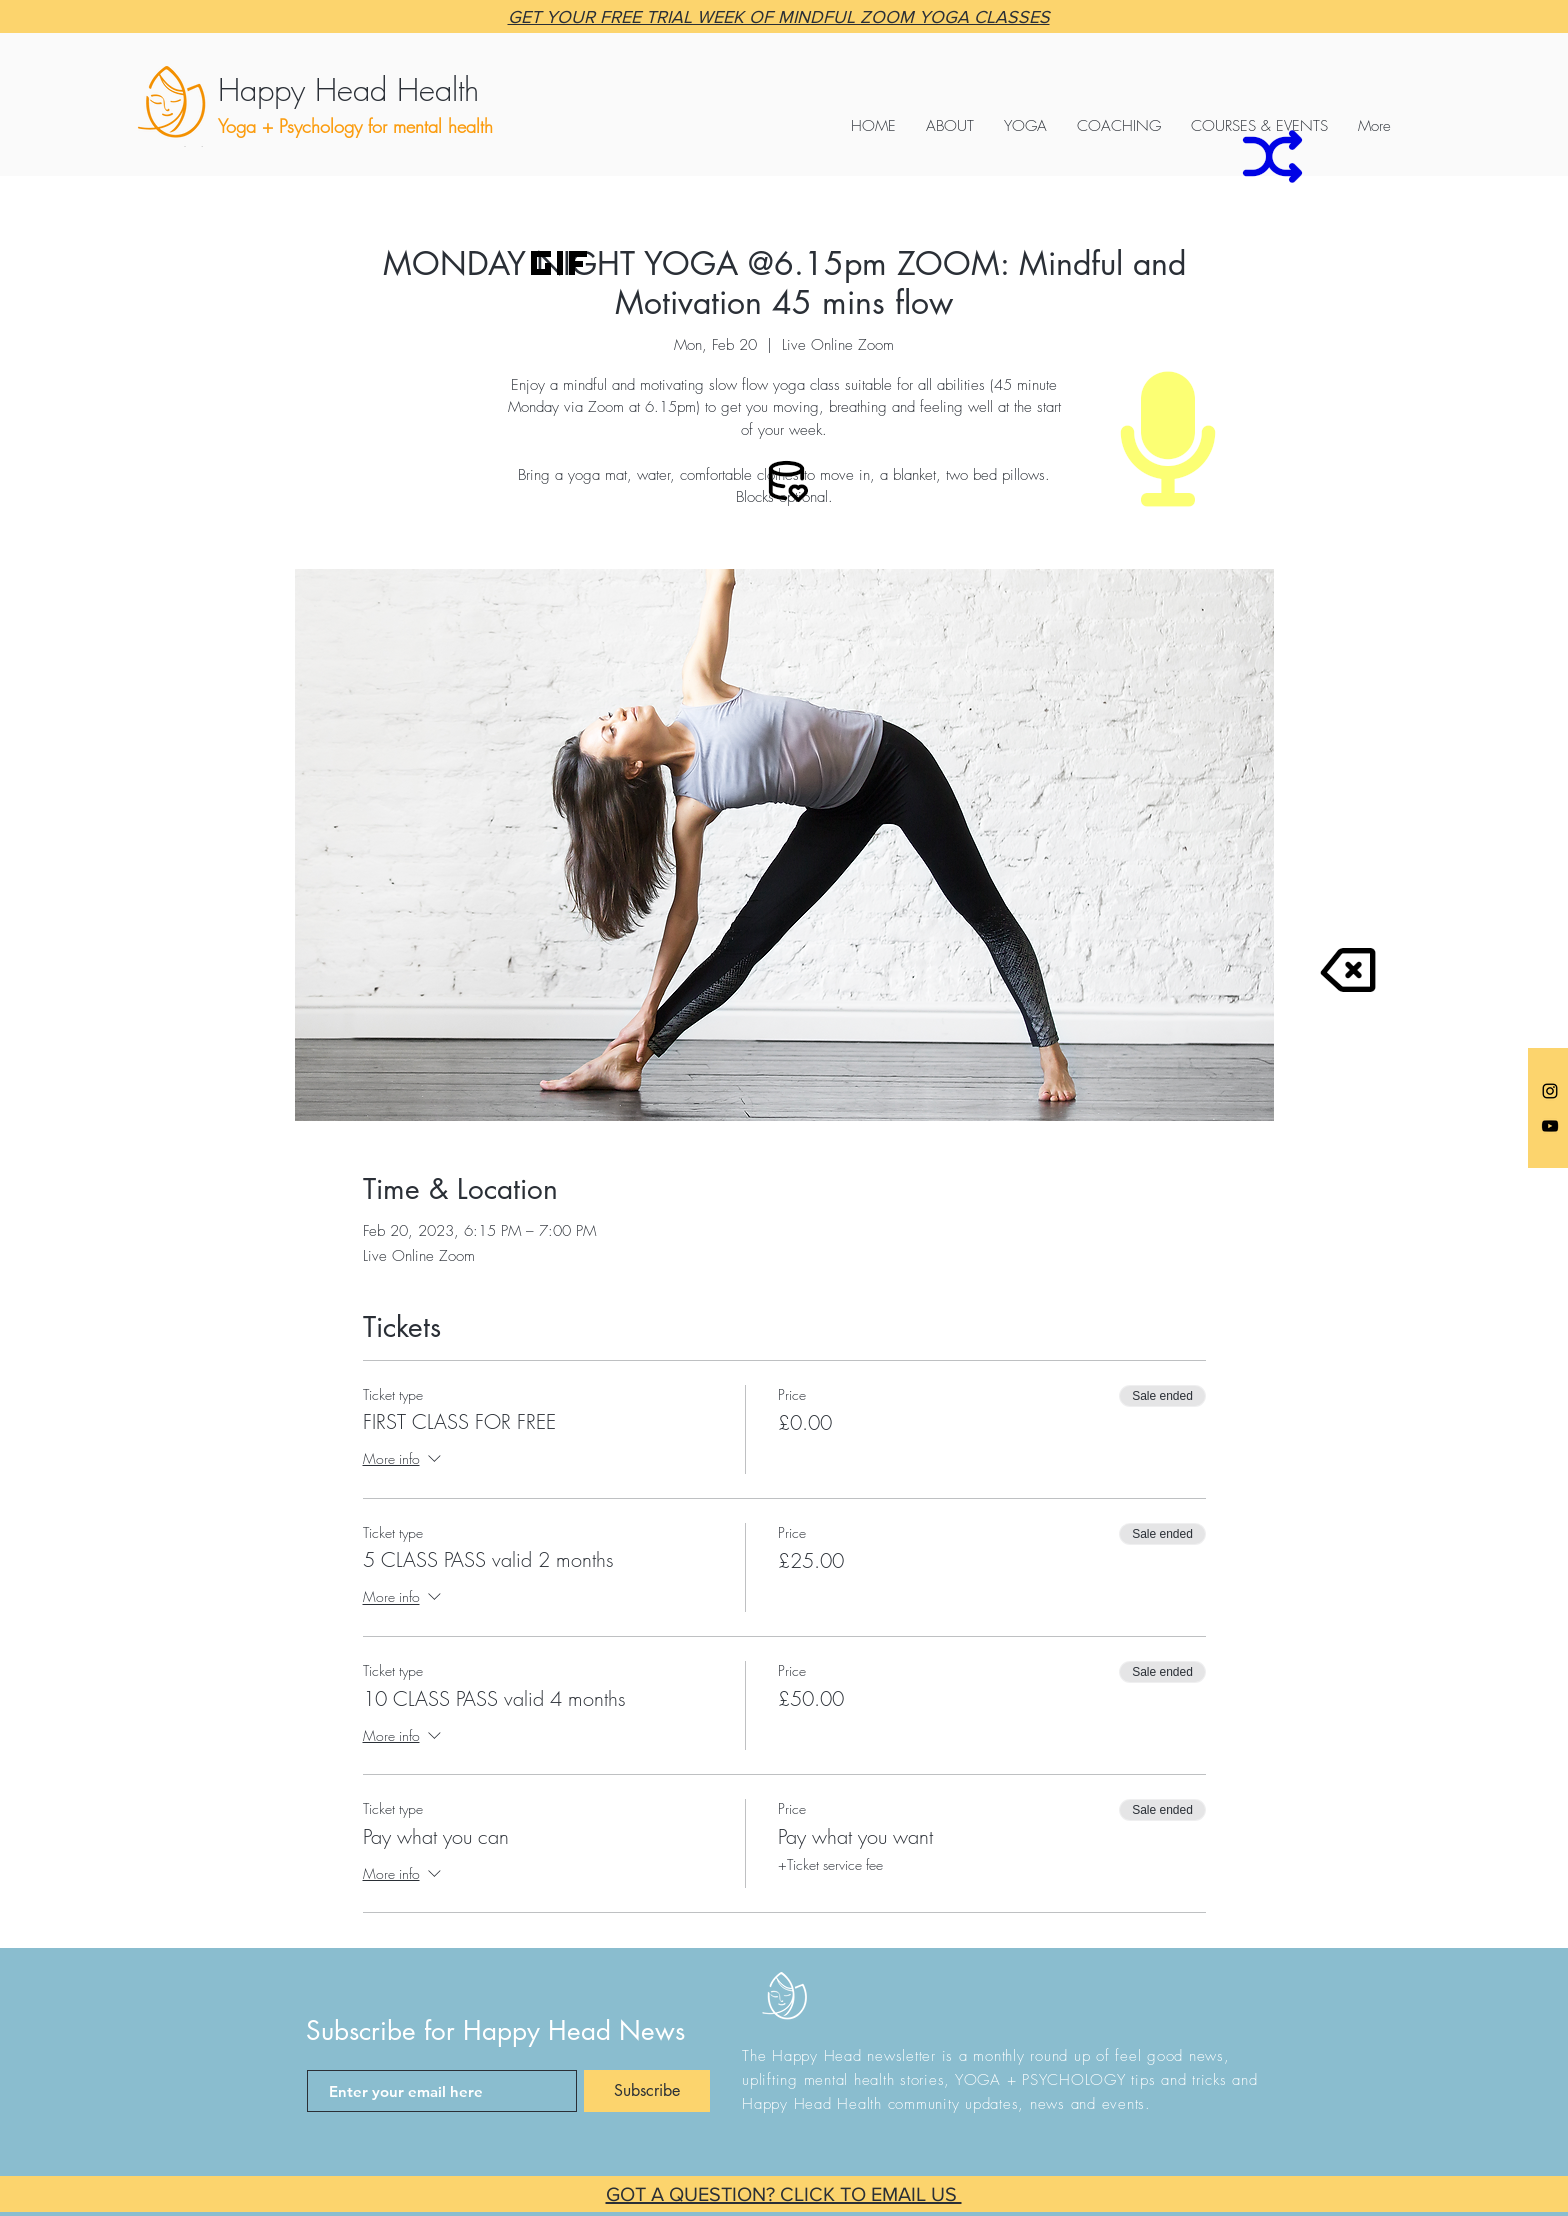 The image size is (1568, 2216). Describe the element at coordinates (559, 263) in the screenshot. I see `insert a GIF into your message` at that location.